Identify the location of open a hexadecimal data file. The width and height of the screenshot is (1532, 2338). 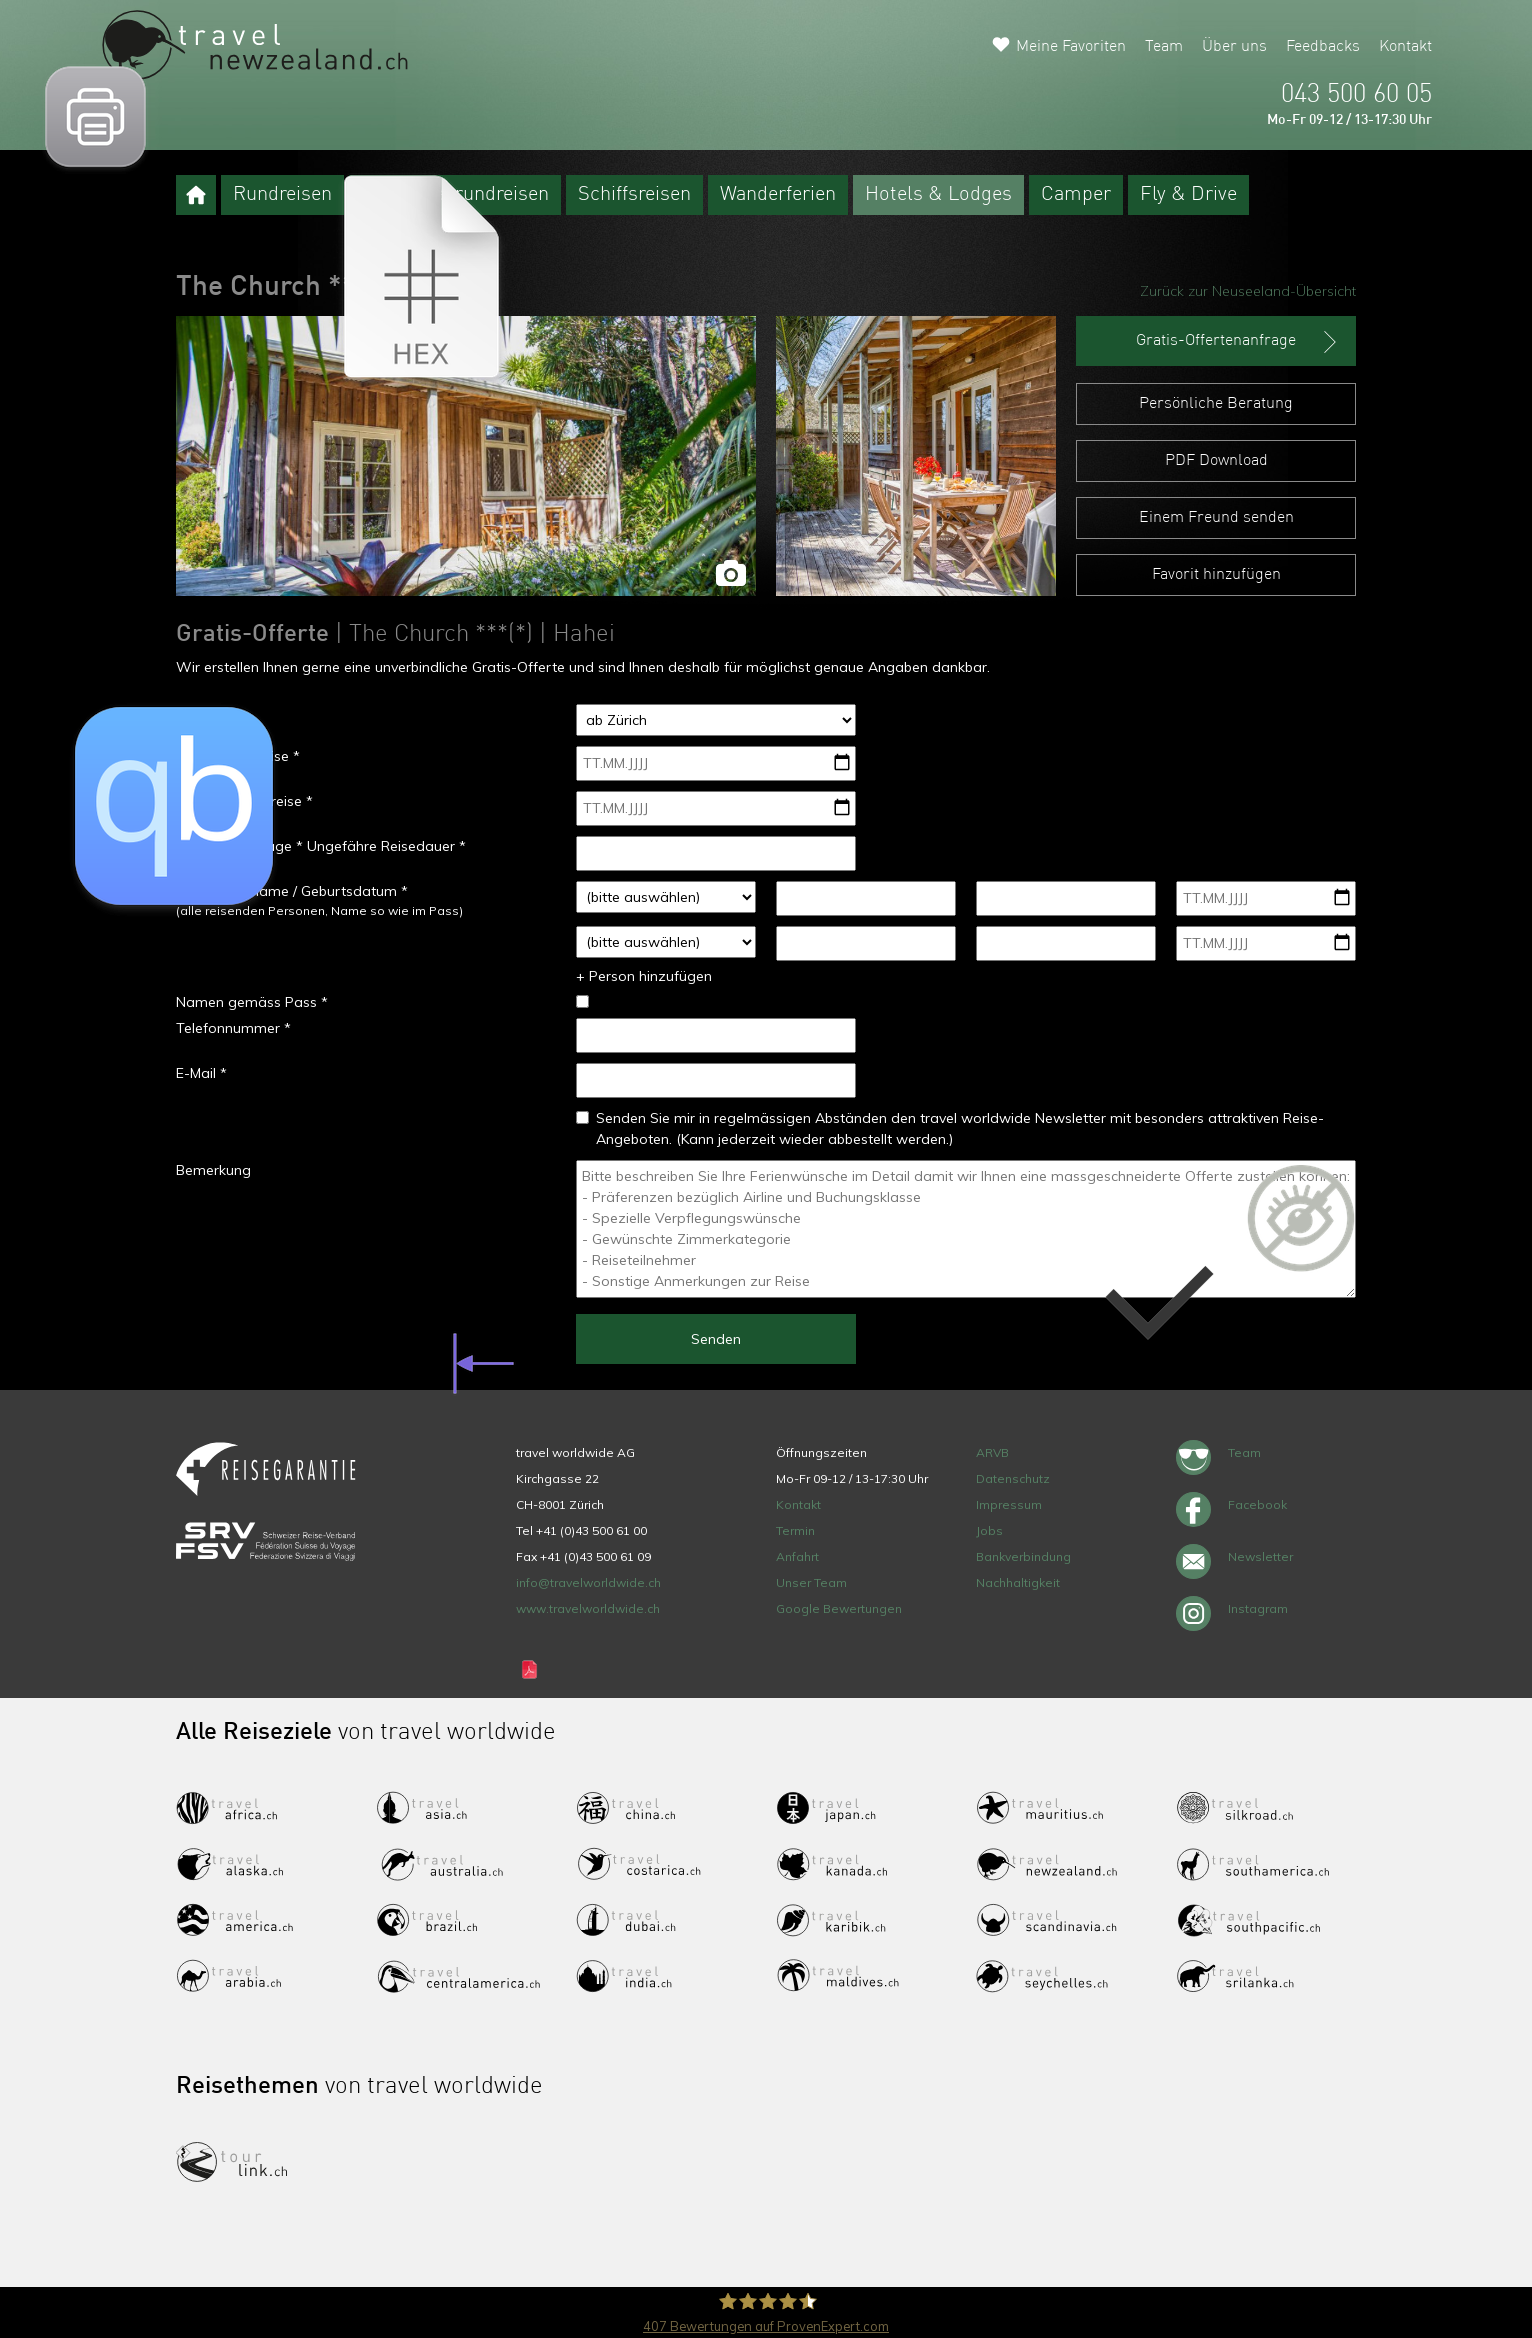
(421, 280).